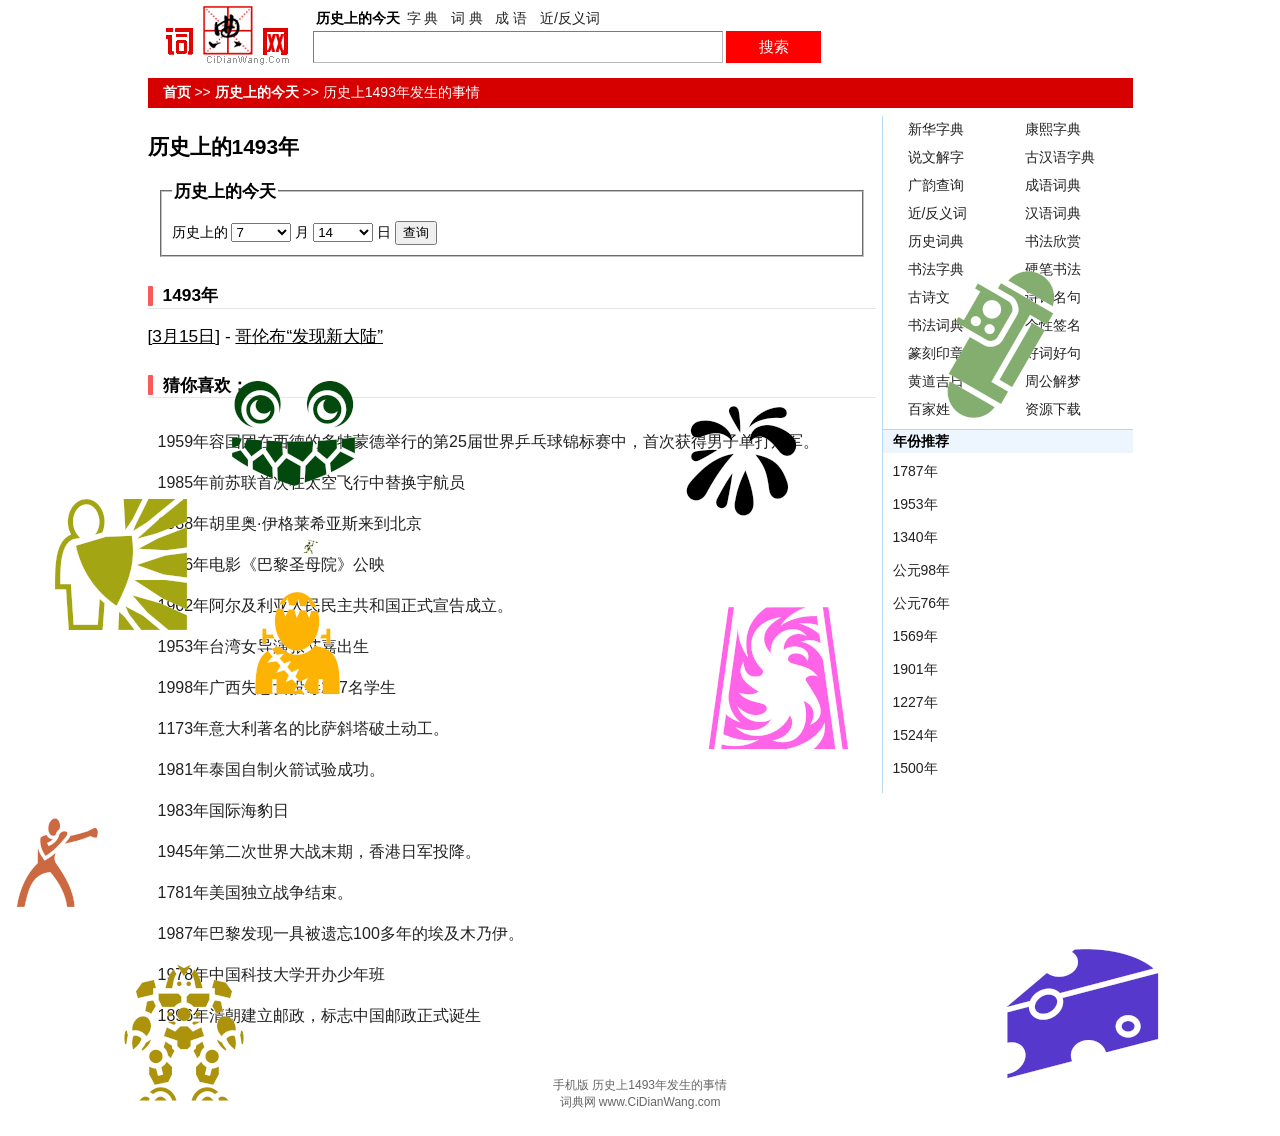 The height and width of the screenshot is (1136, 1280). I want to click on select frankenstein character or monster avatar, so click(297, 643).